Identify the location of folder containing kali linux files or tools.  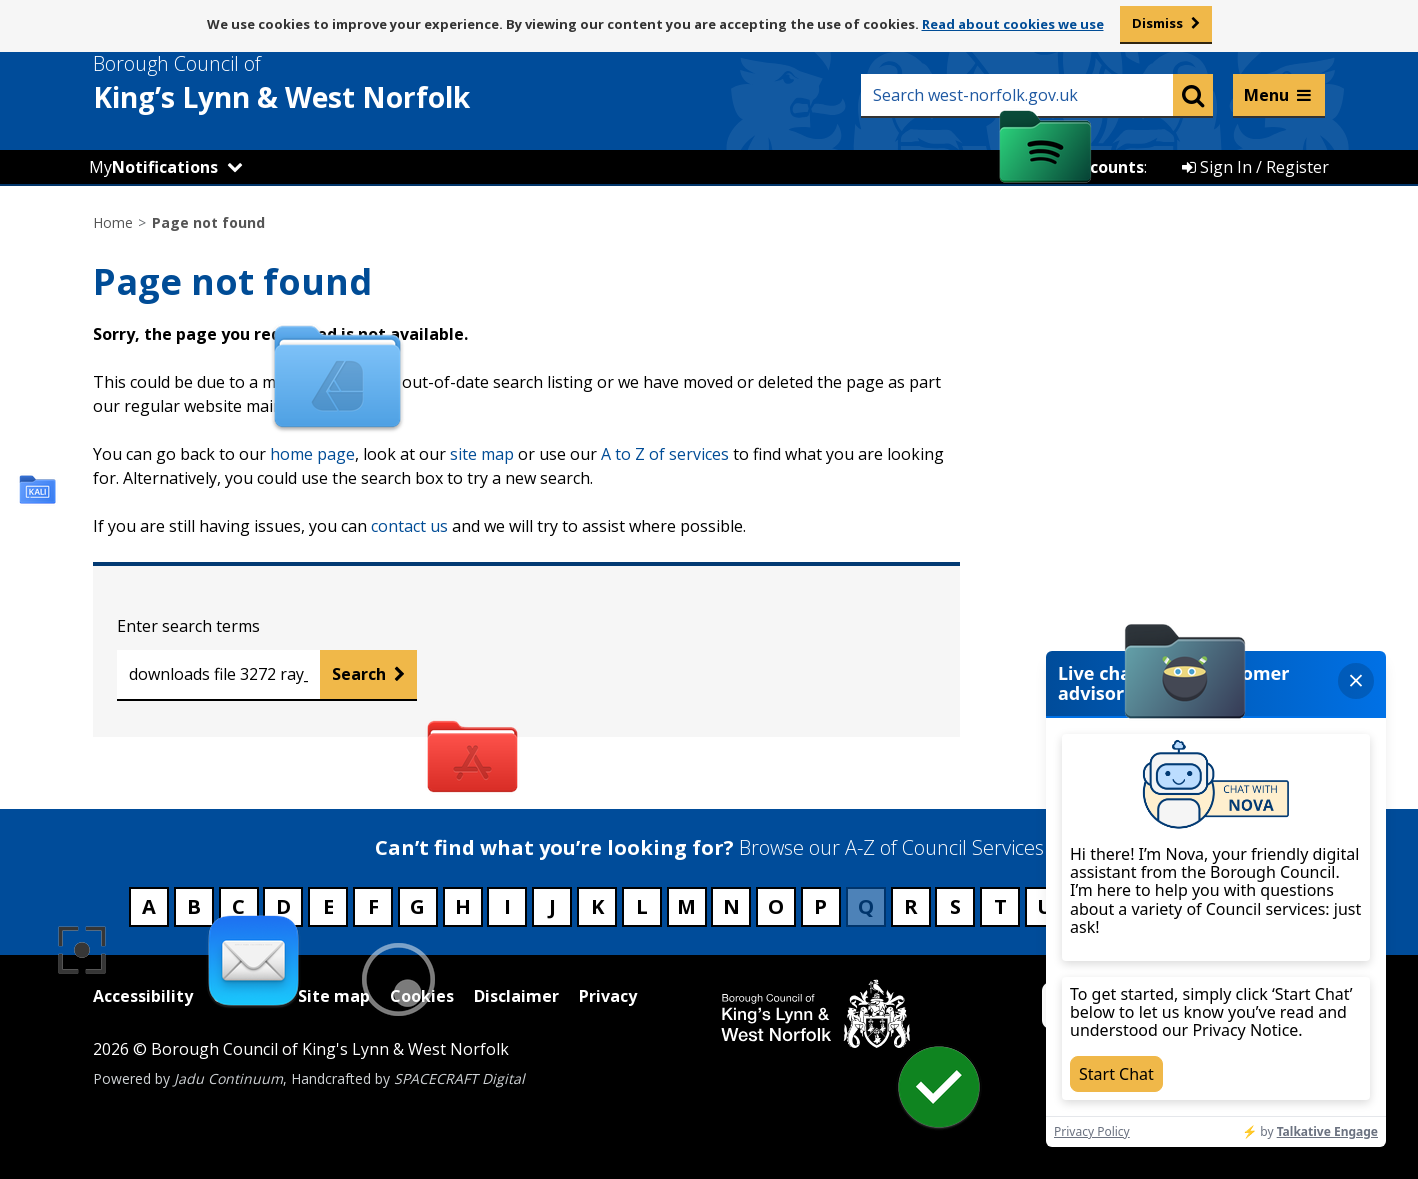
(37, 490).